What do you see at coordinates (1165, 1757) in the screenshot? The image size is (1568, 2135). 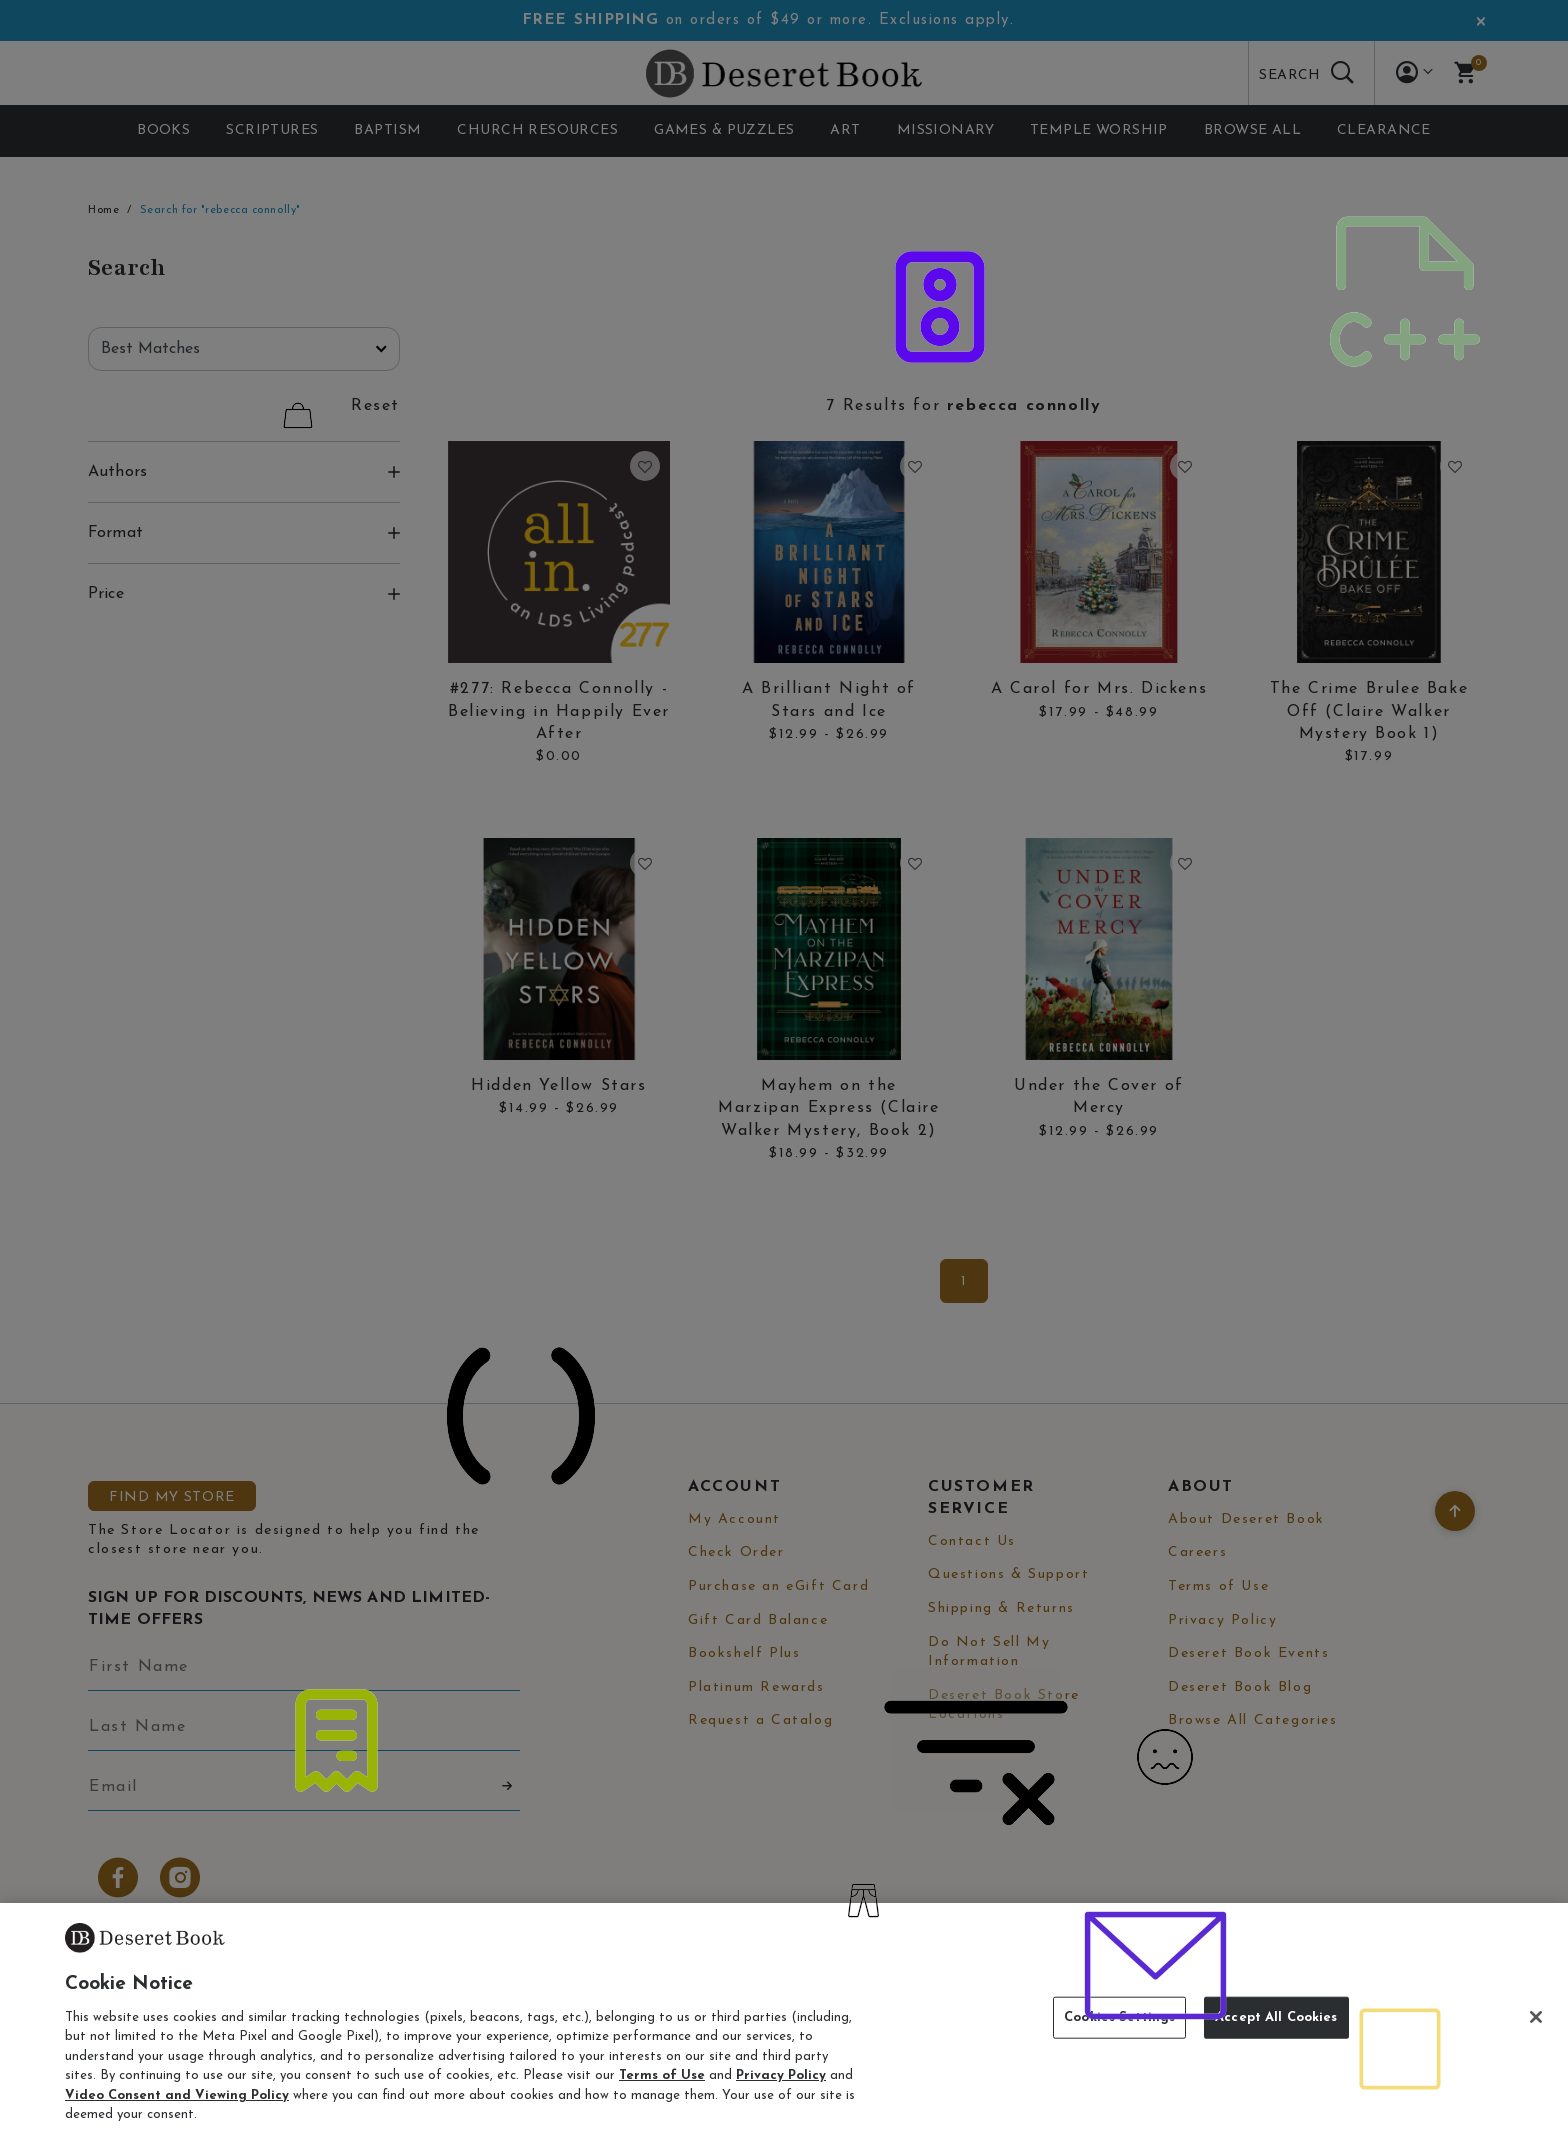 I see `indicates an error or something went wrong` at bounding box center [1165, 1757].